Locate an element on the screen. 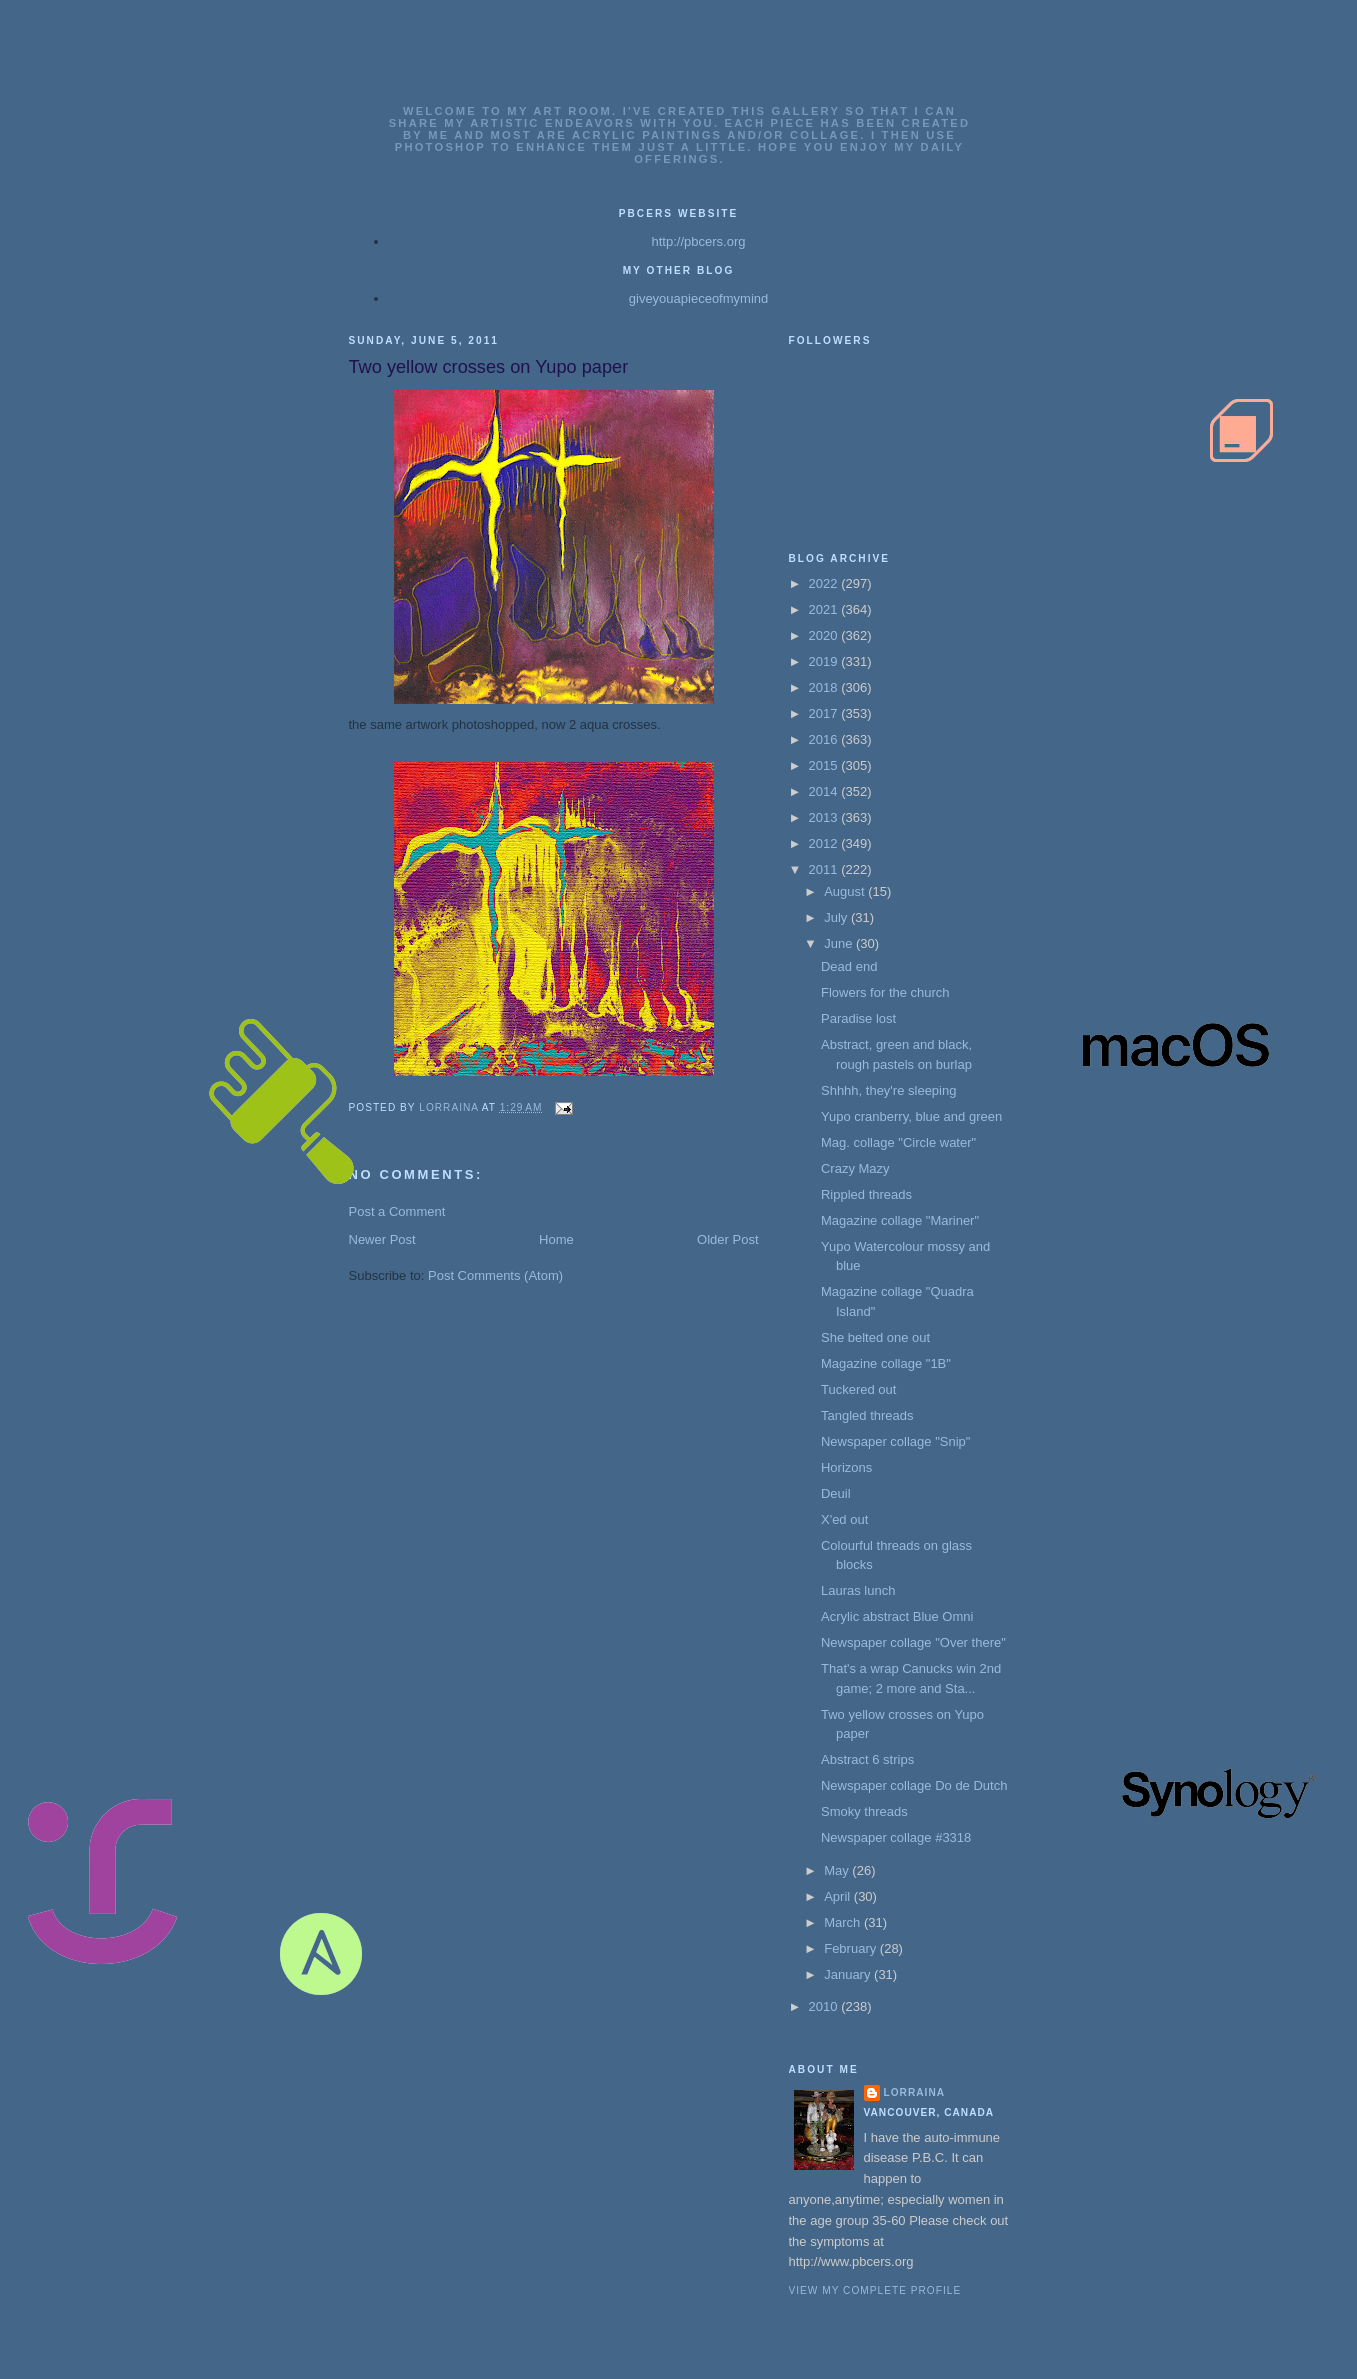  jetbrains company logo is located at coordinates (1241, 430).